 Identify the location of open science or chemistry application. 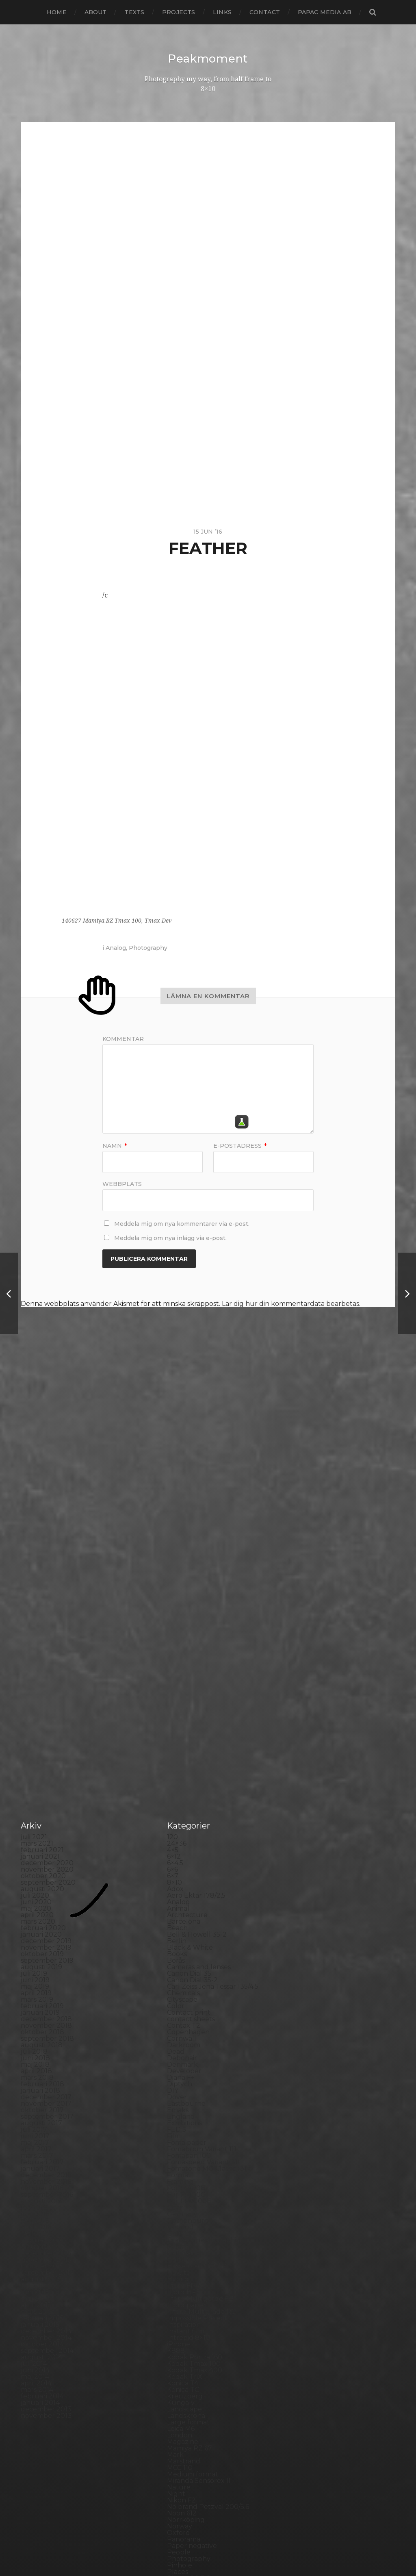
(242, 1122).